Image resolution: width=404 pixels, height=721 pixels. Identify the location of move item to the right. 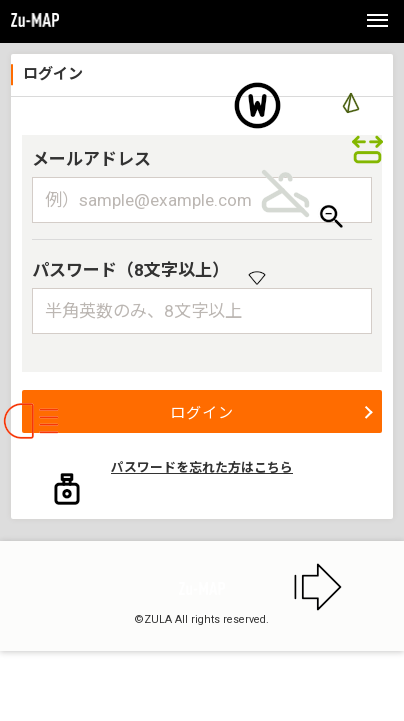
(316, 587).